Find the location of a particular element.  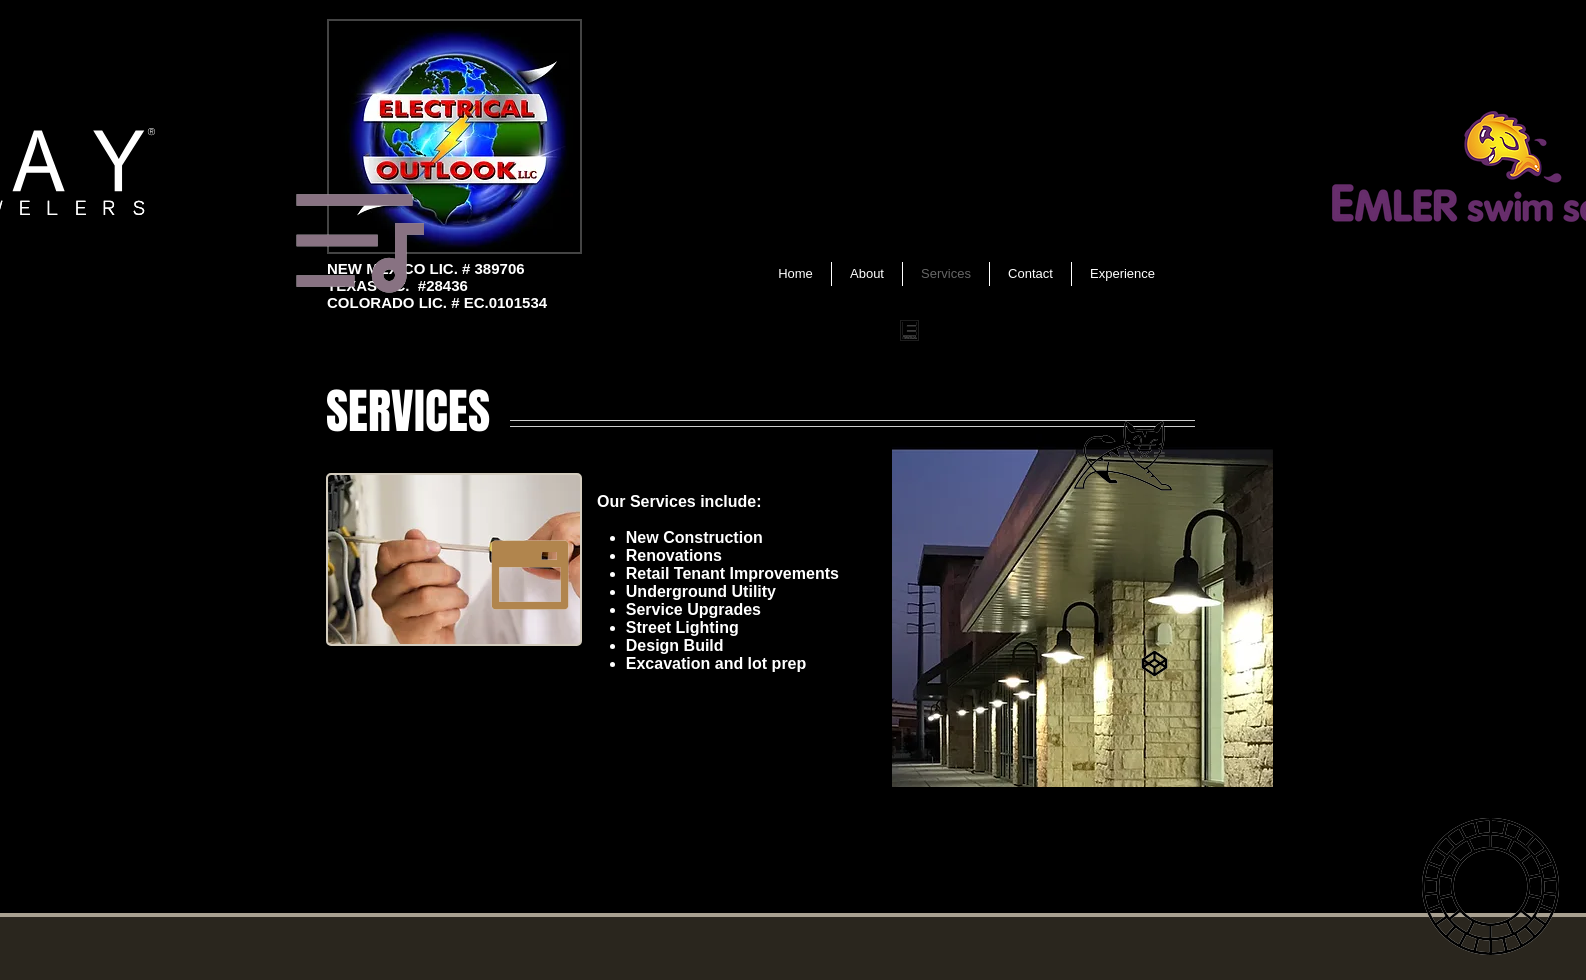

apache tomcat server logo is located at coordinates (1123, 456).